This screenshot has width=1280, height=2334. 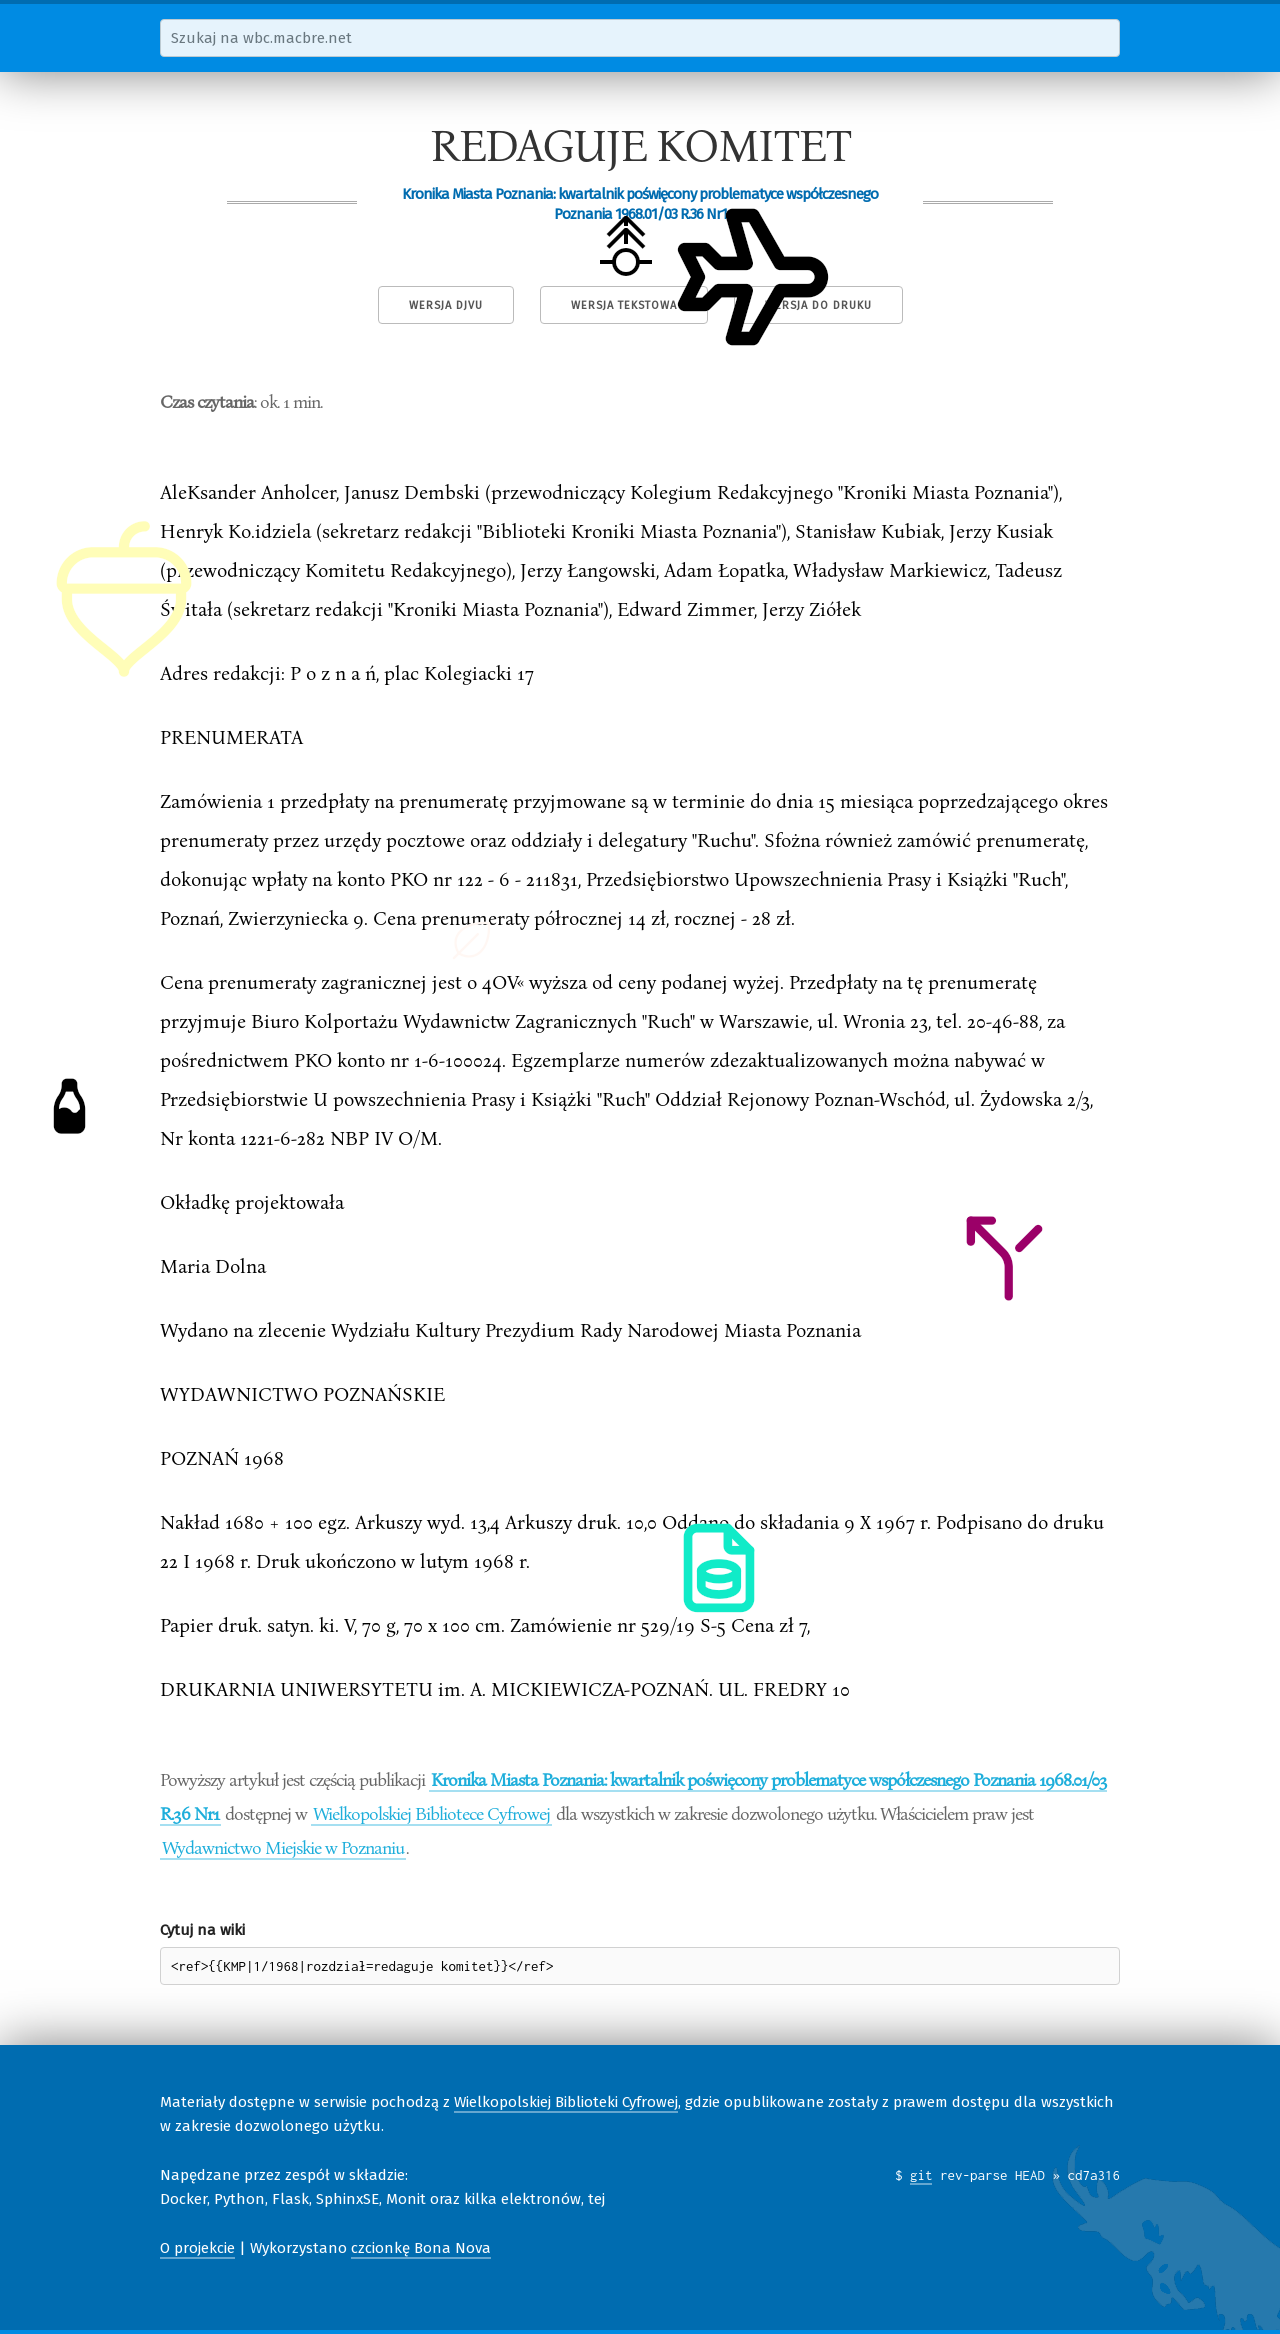 I want to click on nature or outdoors category icon, so click(x=124, y=599).